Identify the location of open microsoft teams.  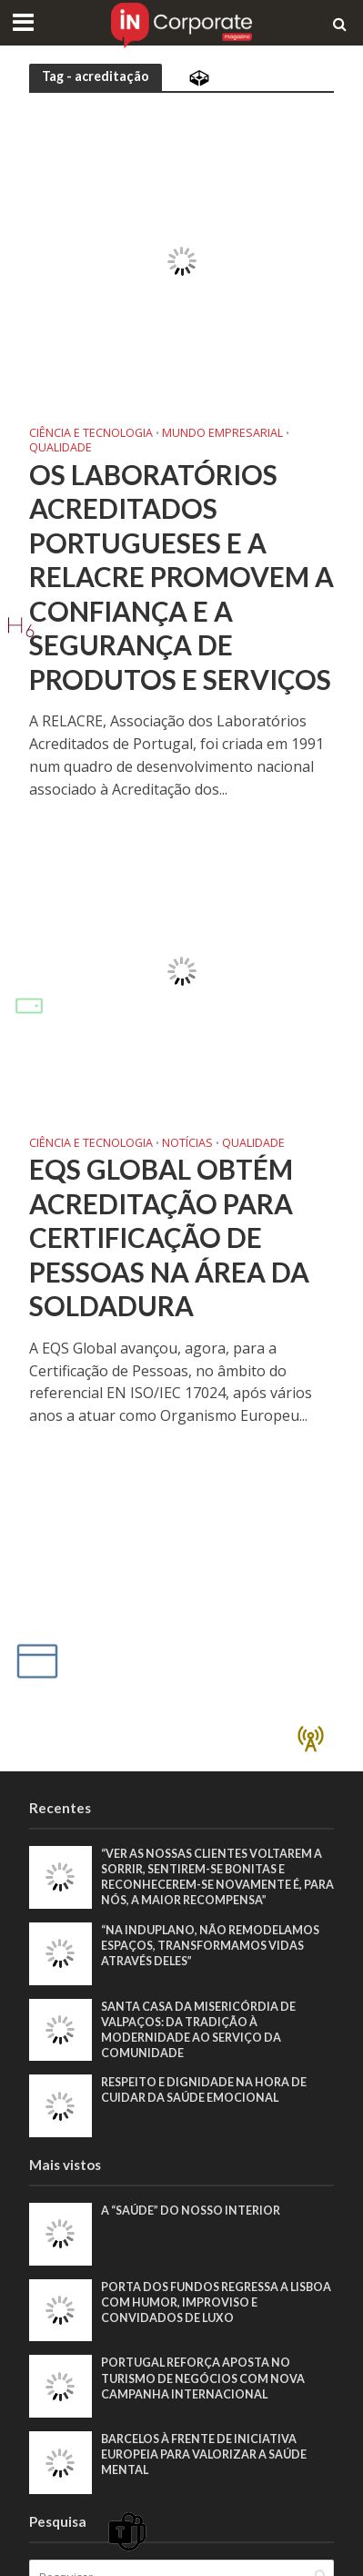
(127, 2532).